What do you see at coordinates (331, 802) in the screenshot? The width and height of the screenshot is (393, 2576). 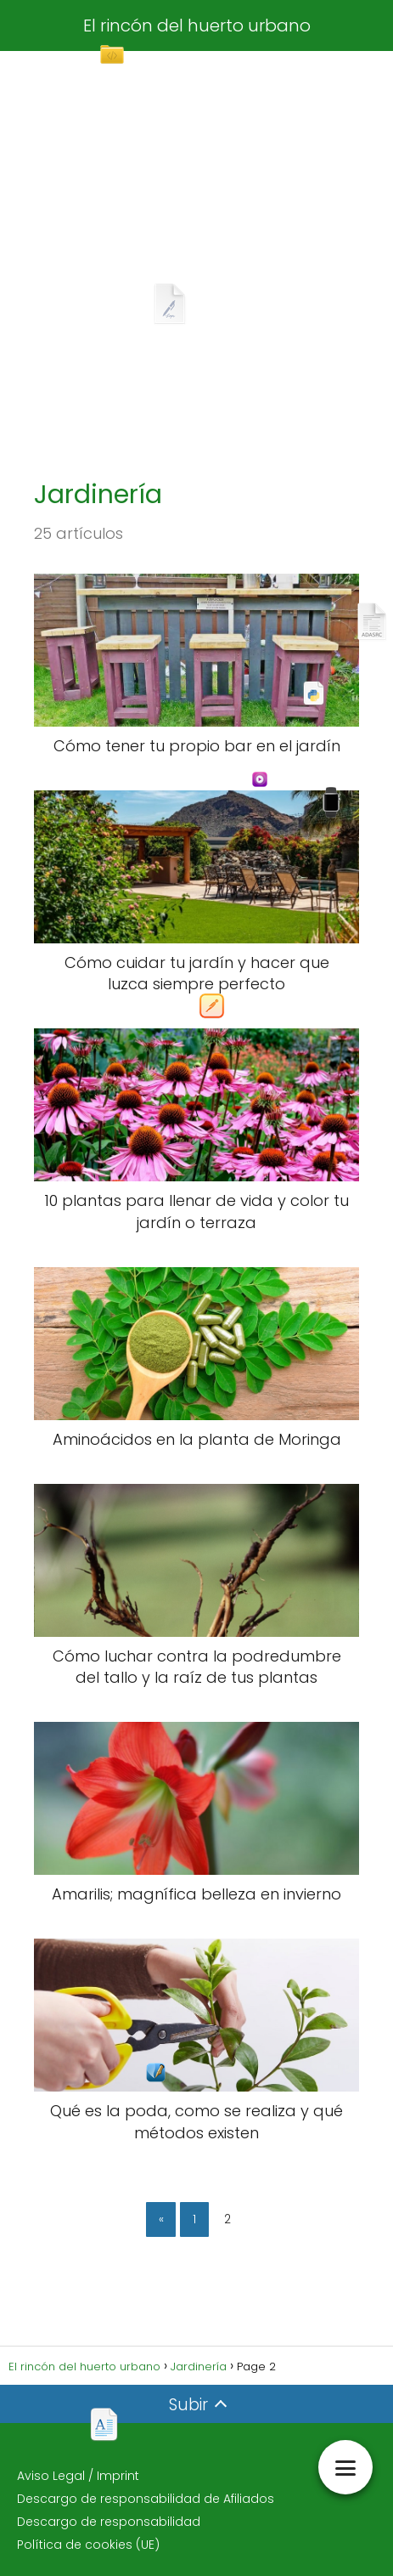 I see `apple watch device icon` at bounding box center [331, 802].